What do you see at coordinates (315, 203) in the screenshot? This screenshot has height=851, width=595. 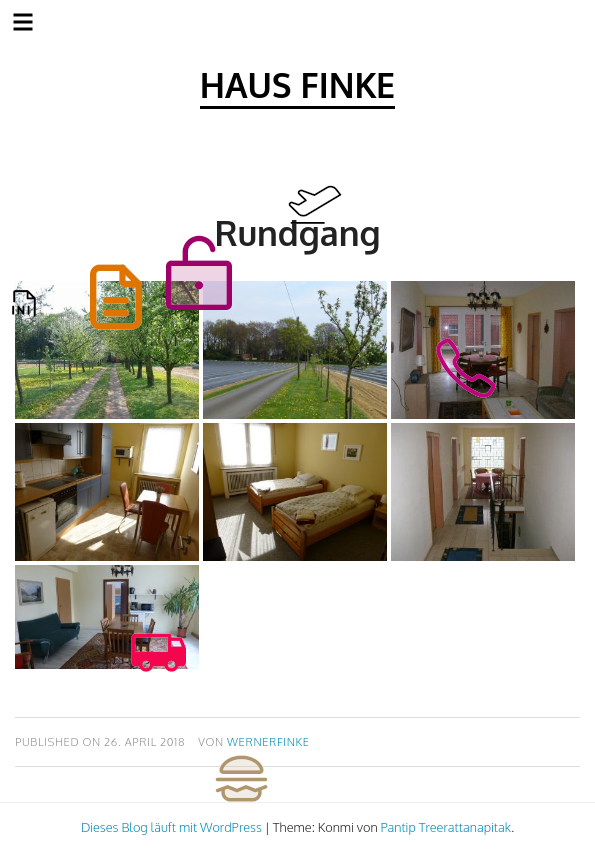 I see `indicates flight departure status` at bounding box center [315, 203].